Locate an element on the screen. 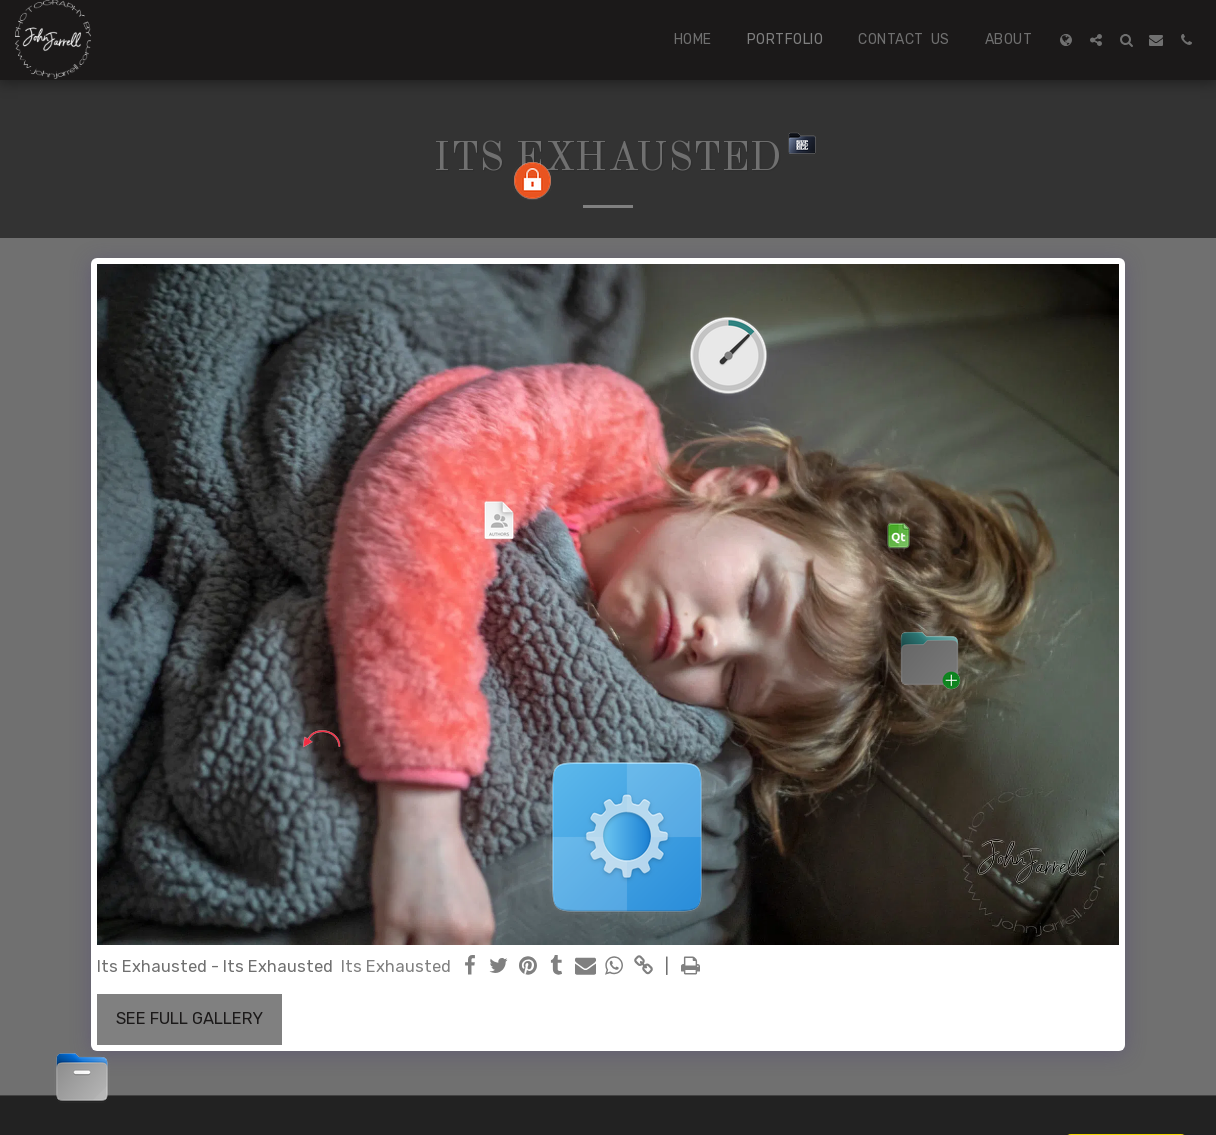 This screenshot has width=1216, height=1135. open system profiler to analyze performance is located at coordinates (728, 355).